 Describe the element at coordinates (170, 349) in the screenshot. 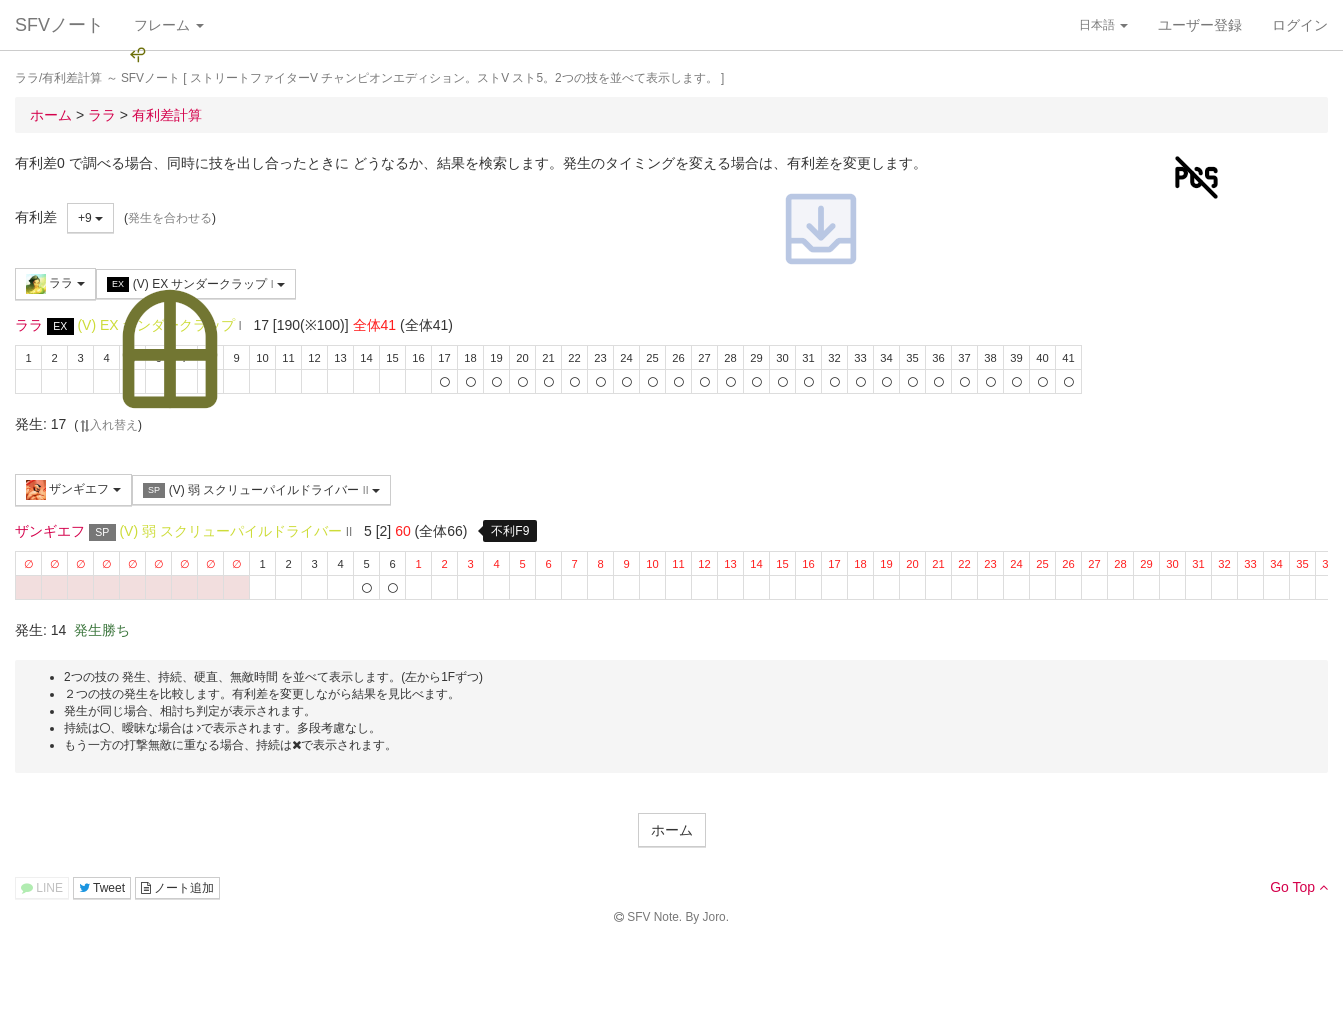

I see `open a new window` at that location.